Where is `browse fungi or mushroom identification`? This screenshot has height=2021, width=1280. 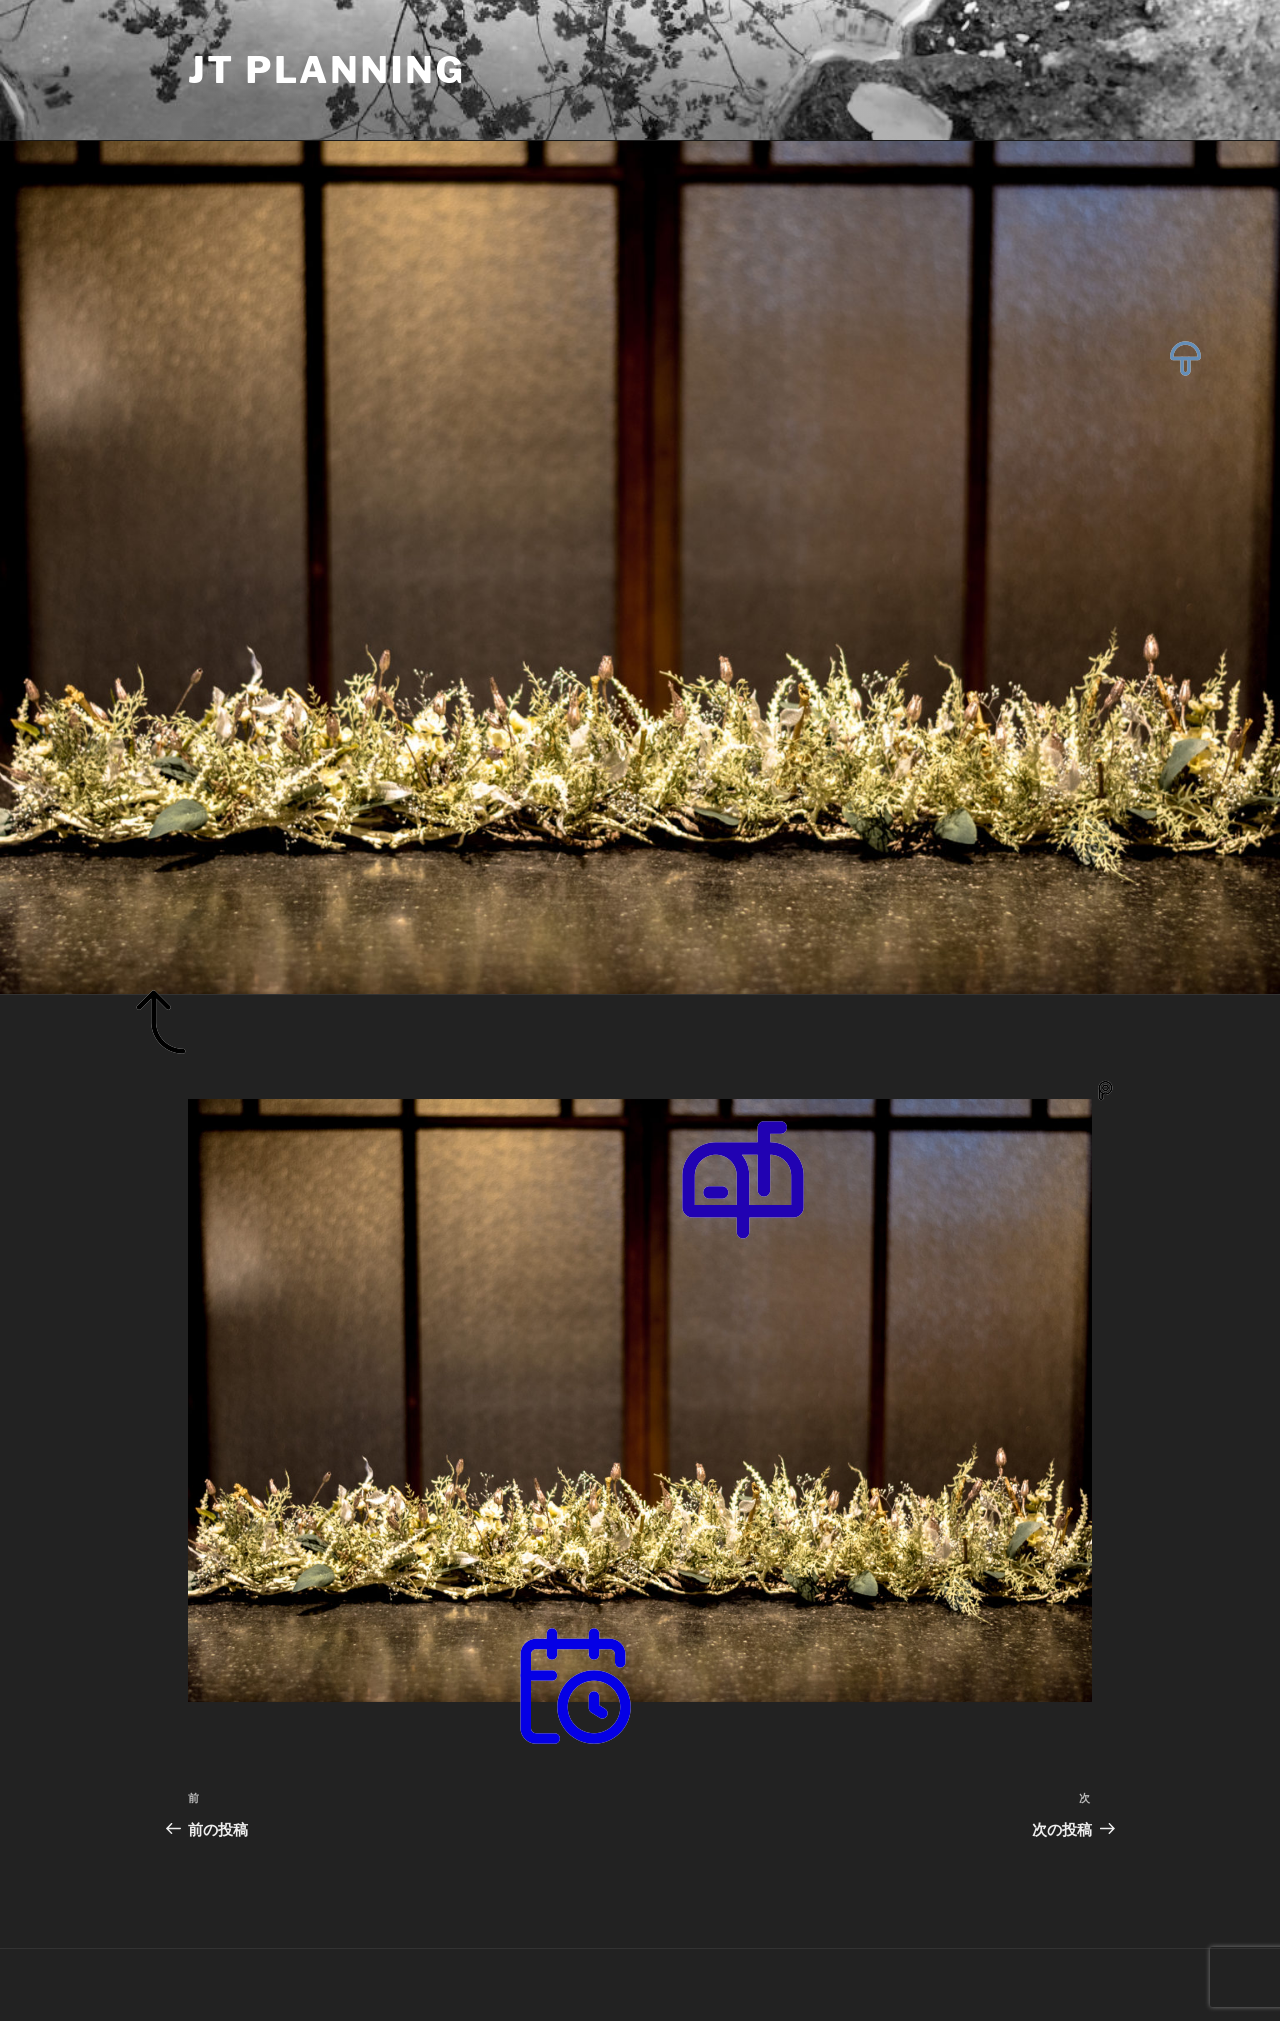 browse fungi or mushroom identification is located at coordinates (1185, 358).